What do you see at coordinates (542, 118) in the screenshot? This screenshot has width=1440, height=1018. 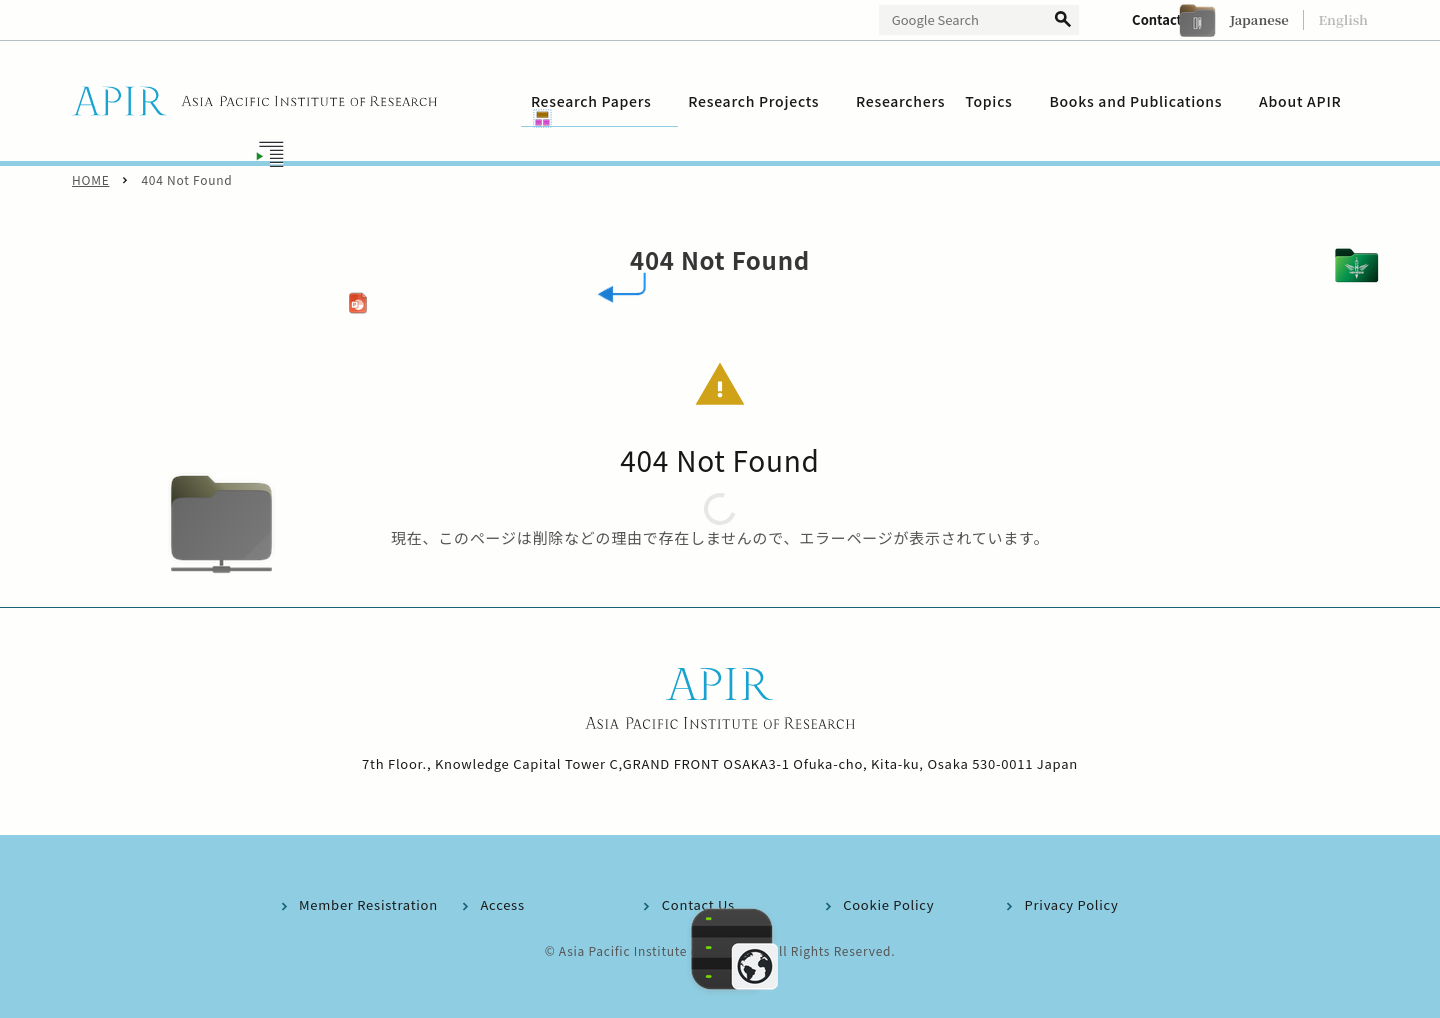 I see `select all items in the current view` at bounding box center [542, 118].